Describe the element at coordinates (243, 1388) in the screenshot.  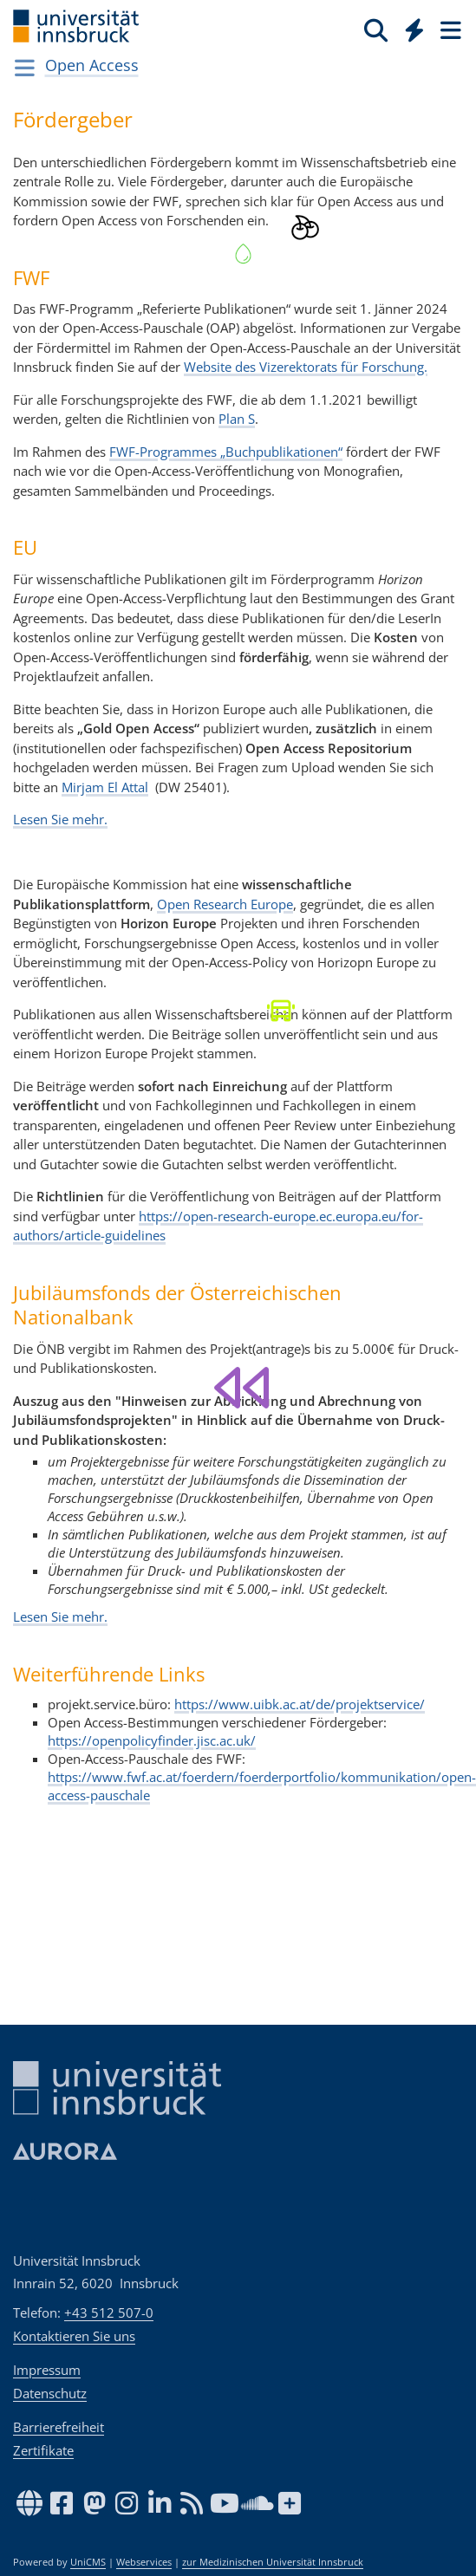
I see `skip to previous track` at that location.